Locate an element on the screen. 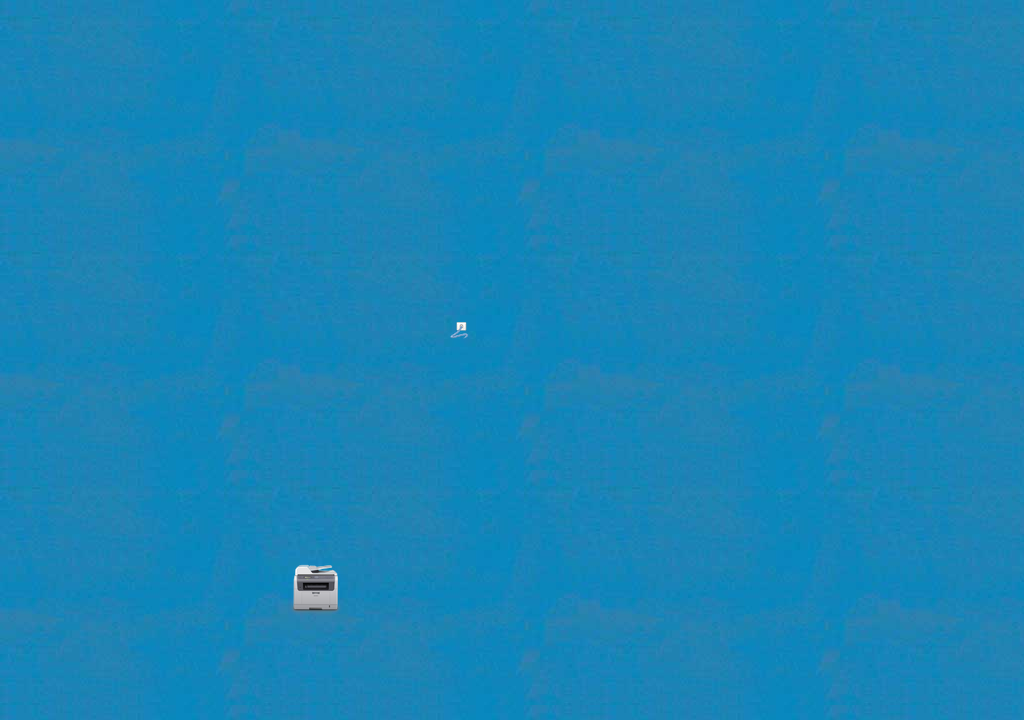 Image resolution: width=1024 pixels, height=720 pixels. connect to a wired ethernet network is located at coordinates (459, 330).